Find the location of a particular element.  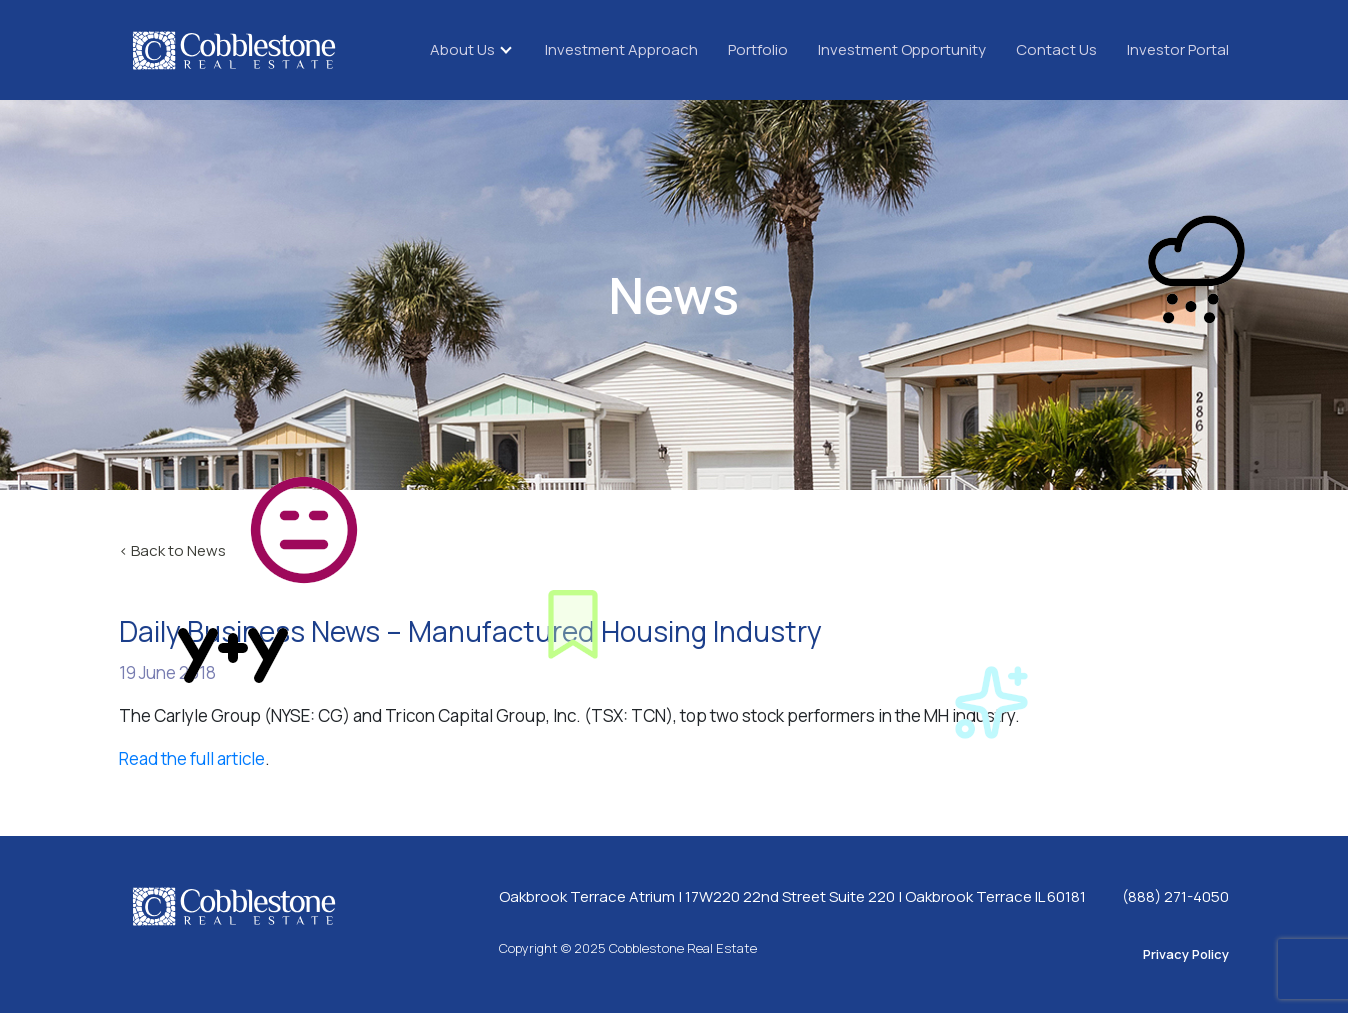

save this item to your bookmarks is located at coordinates (573, 623).